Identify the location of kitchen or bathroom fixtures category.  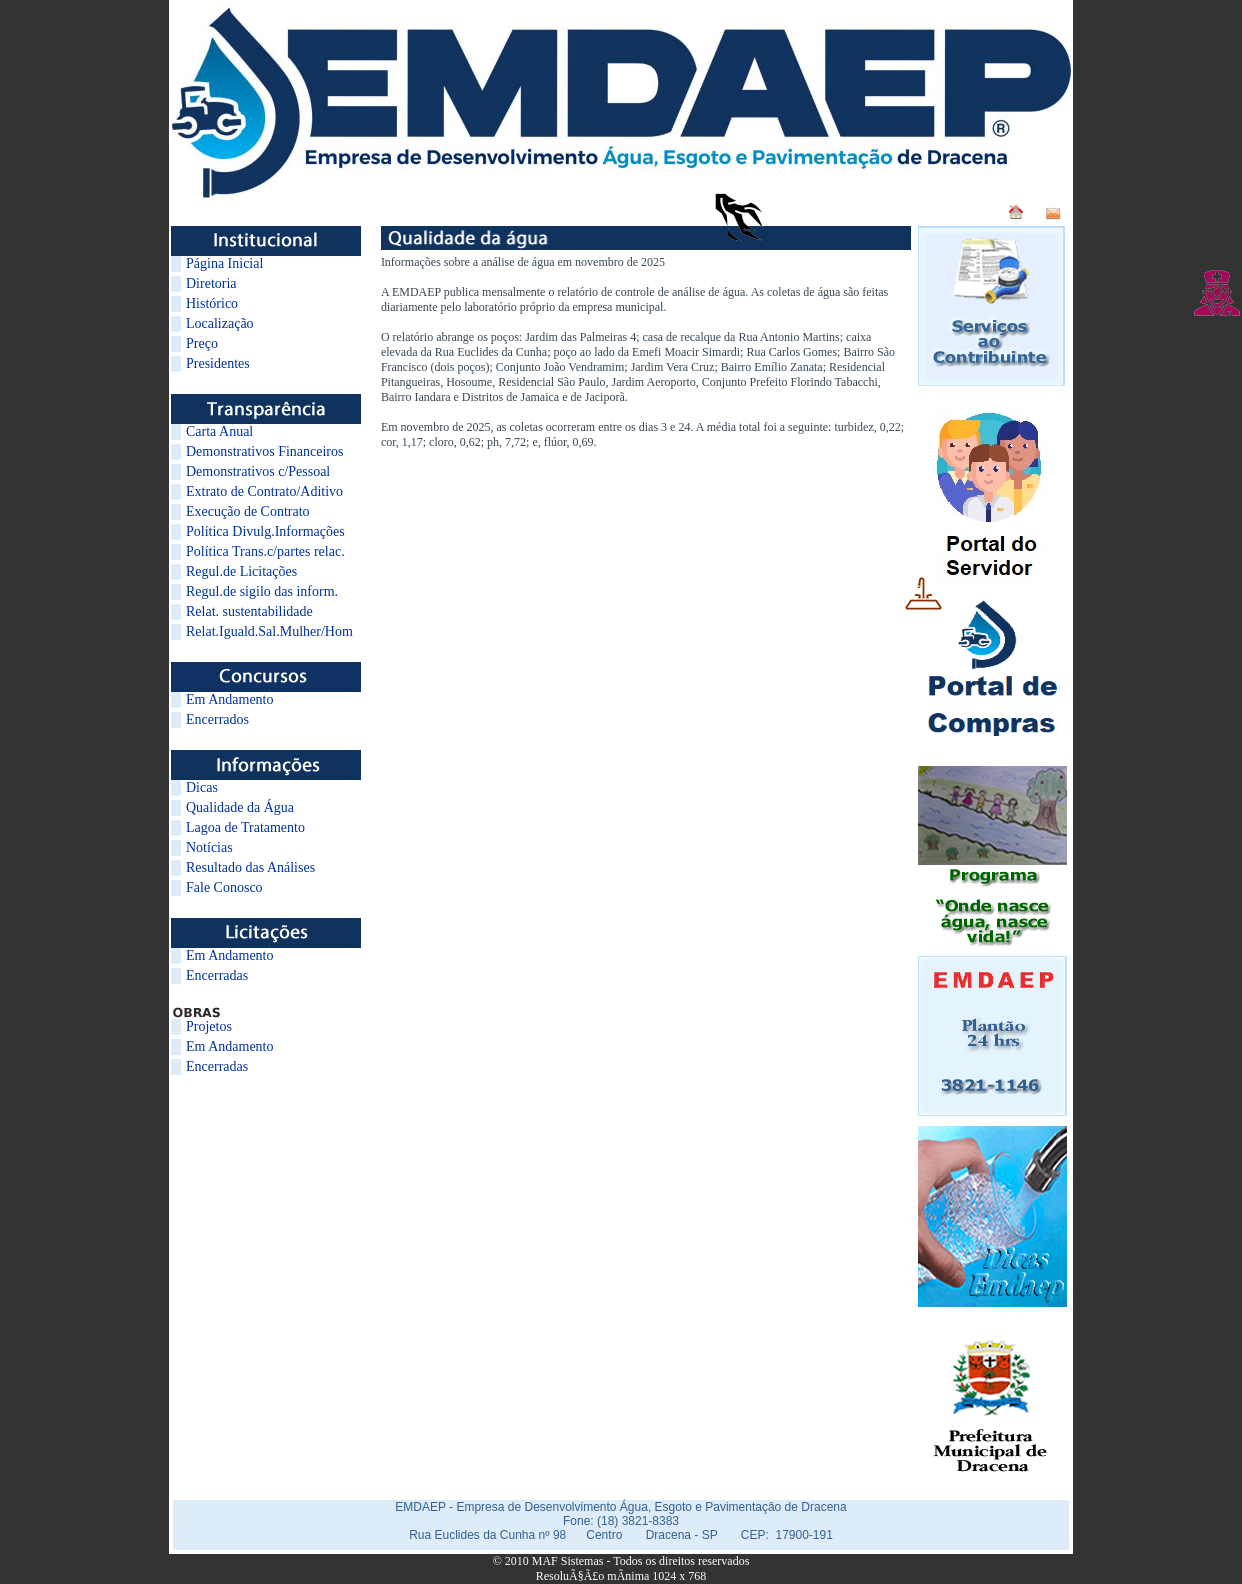
(923, 593).